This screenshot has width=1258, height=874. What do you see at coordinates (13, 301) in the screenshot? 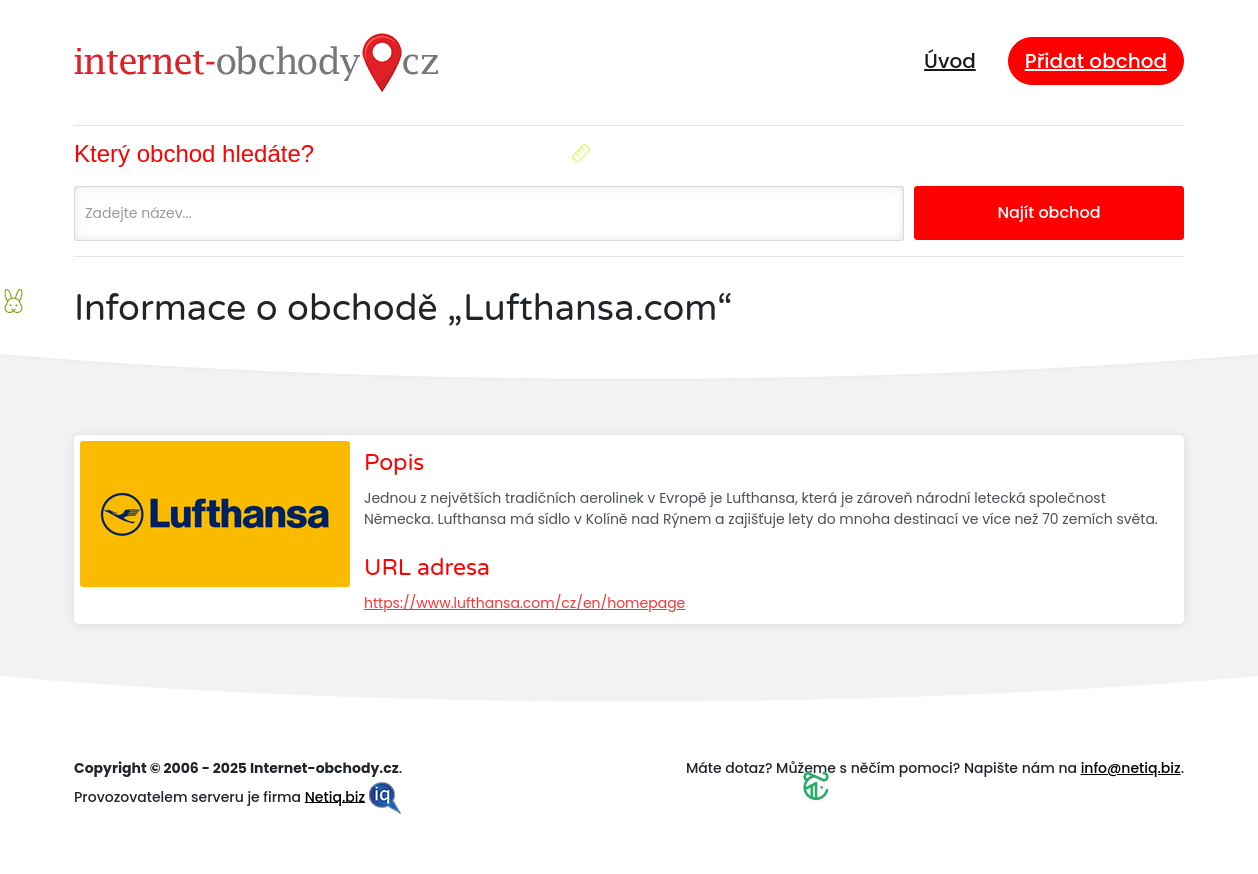
I see `access pet or animal-related features` at bounding box center [13, 301].